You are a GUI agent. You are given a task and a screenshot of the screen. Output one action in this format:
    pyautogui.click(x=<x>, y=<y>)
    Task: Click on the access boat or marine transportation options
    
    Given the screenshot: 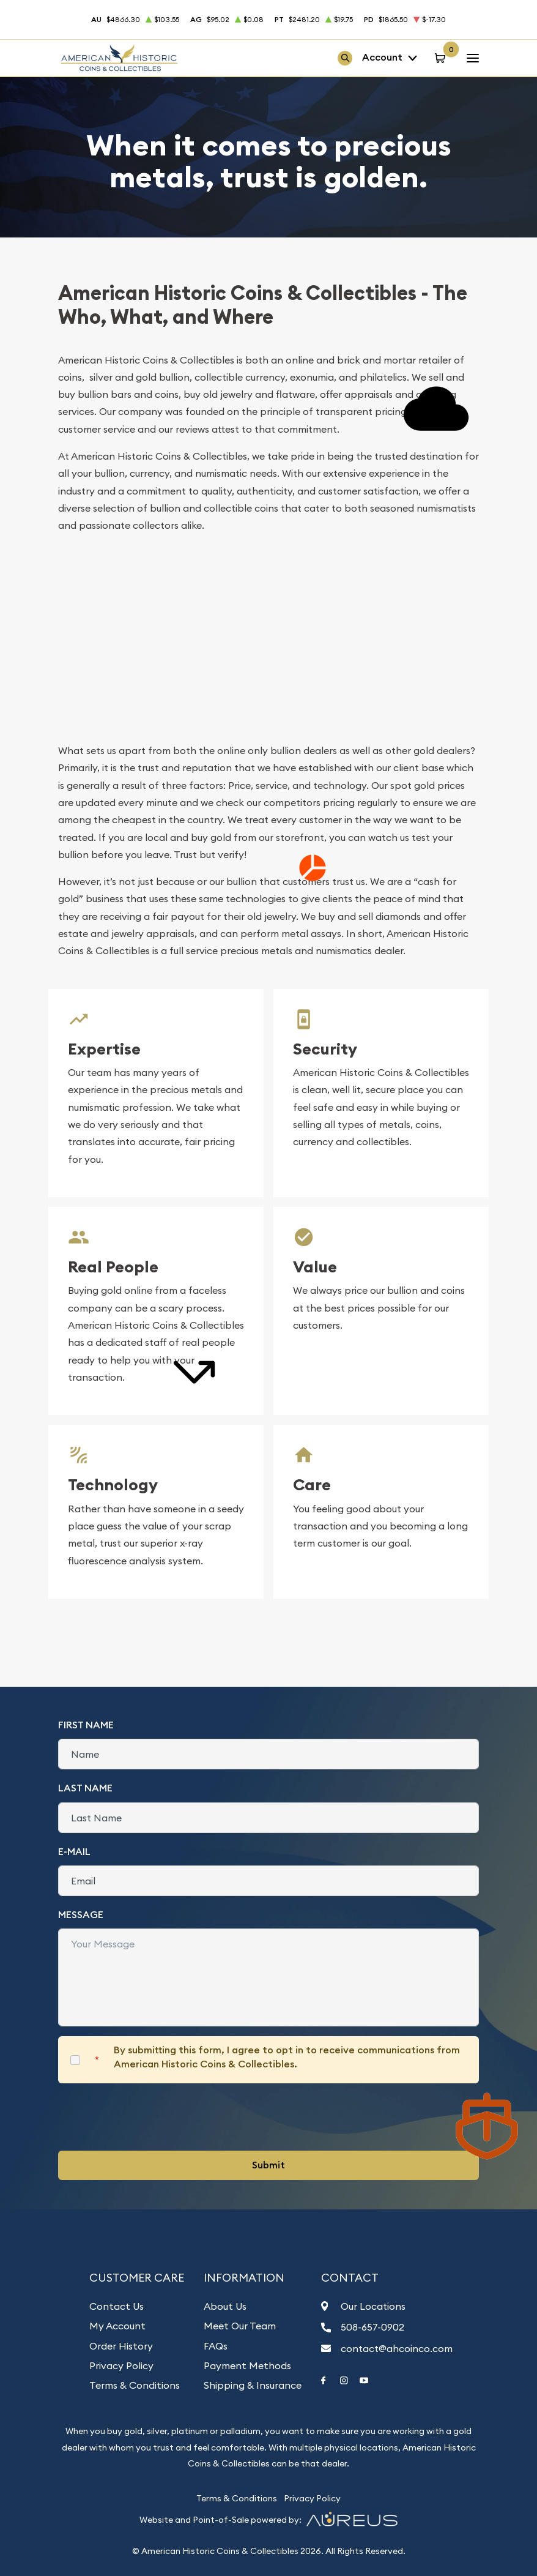 What is the action you would take?
    pyautogui.click(x=487, y=2126)
    